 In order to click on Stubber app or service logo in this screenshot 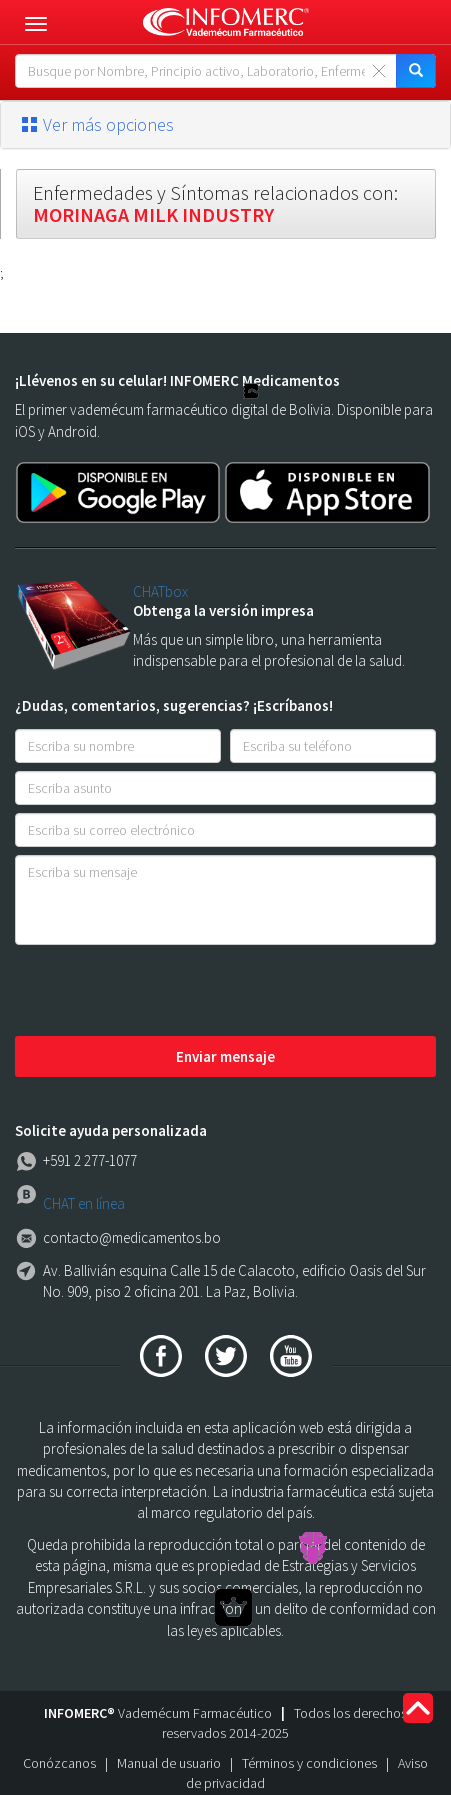, I will do `click(251, 391)`.